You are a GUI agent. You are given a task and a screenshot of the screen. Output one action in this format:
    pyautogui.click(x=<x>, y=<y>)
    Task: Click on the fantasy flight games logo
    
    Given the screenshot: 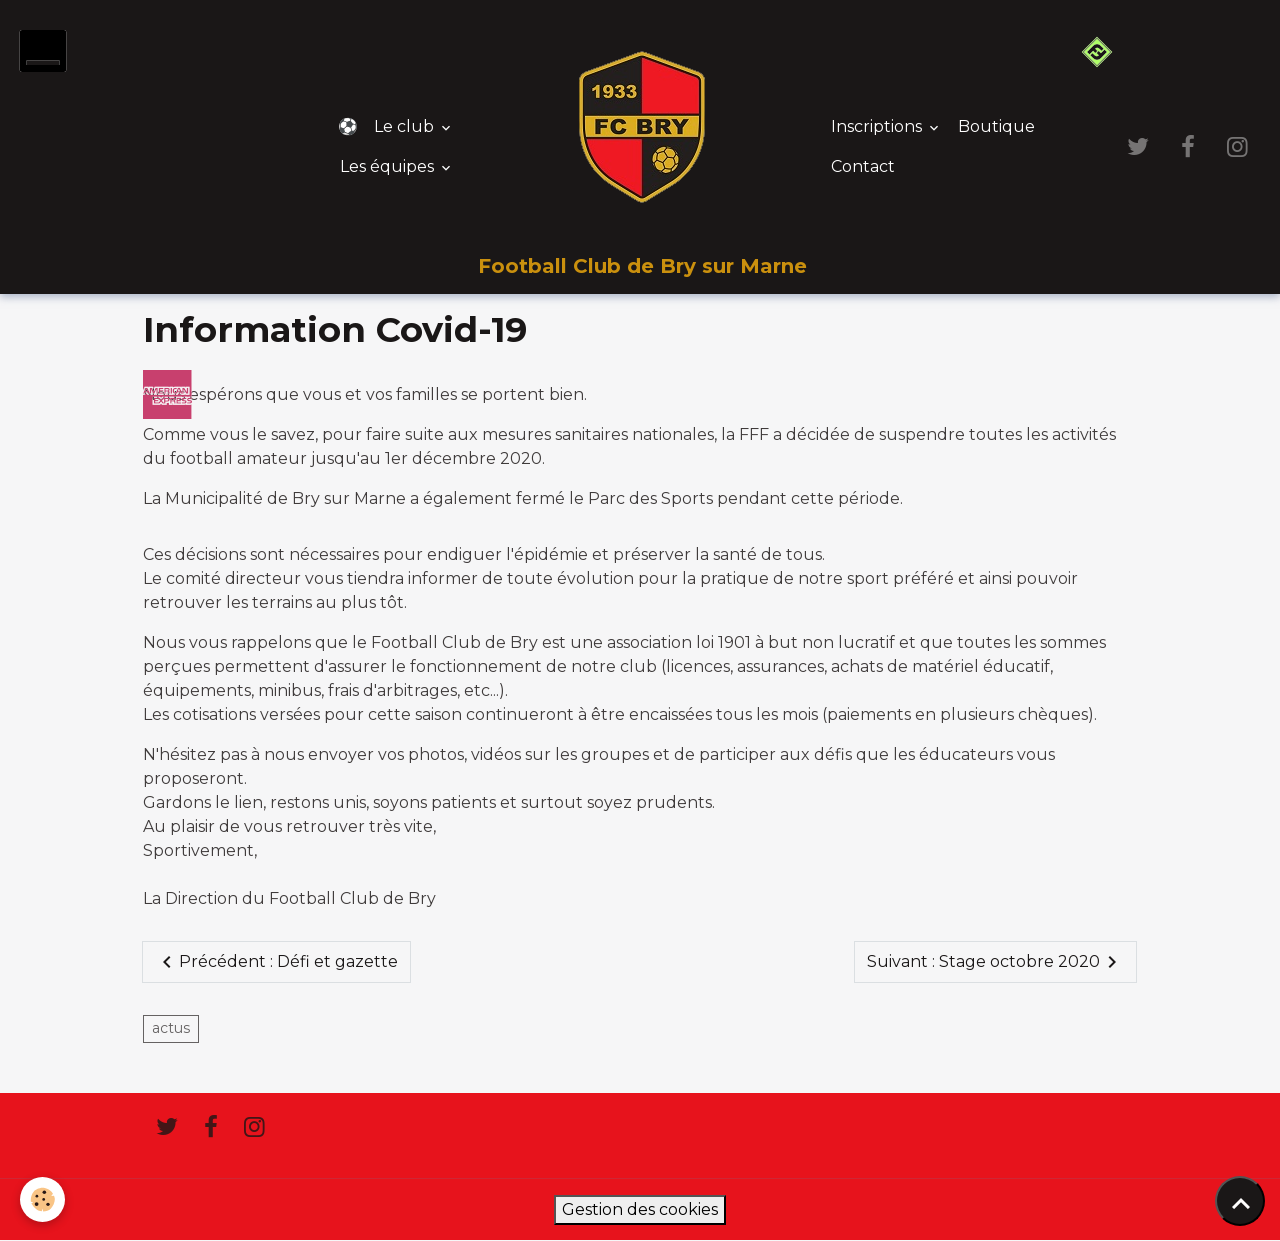 What is the action you would take?
    pyautogui.click(x=1097, y=52)
    